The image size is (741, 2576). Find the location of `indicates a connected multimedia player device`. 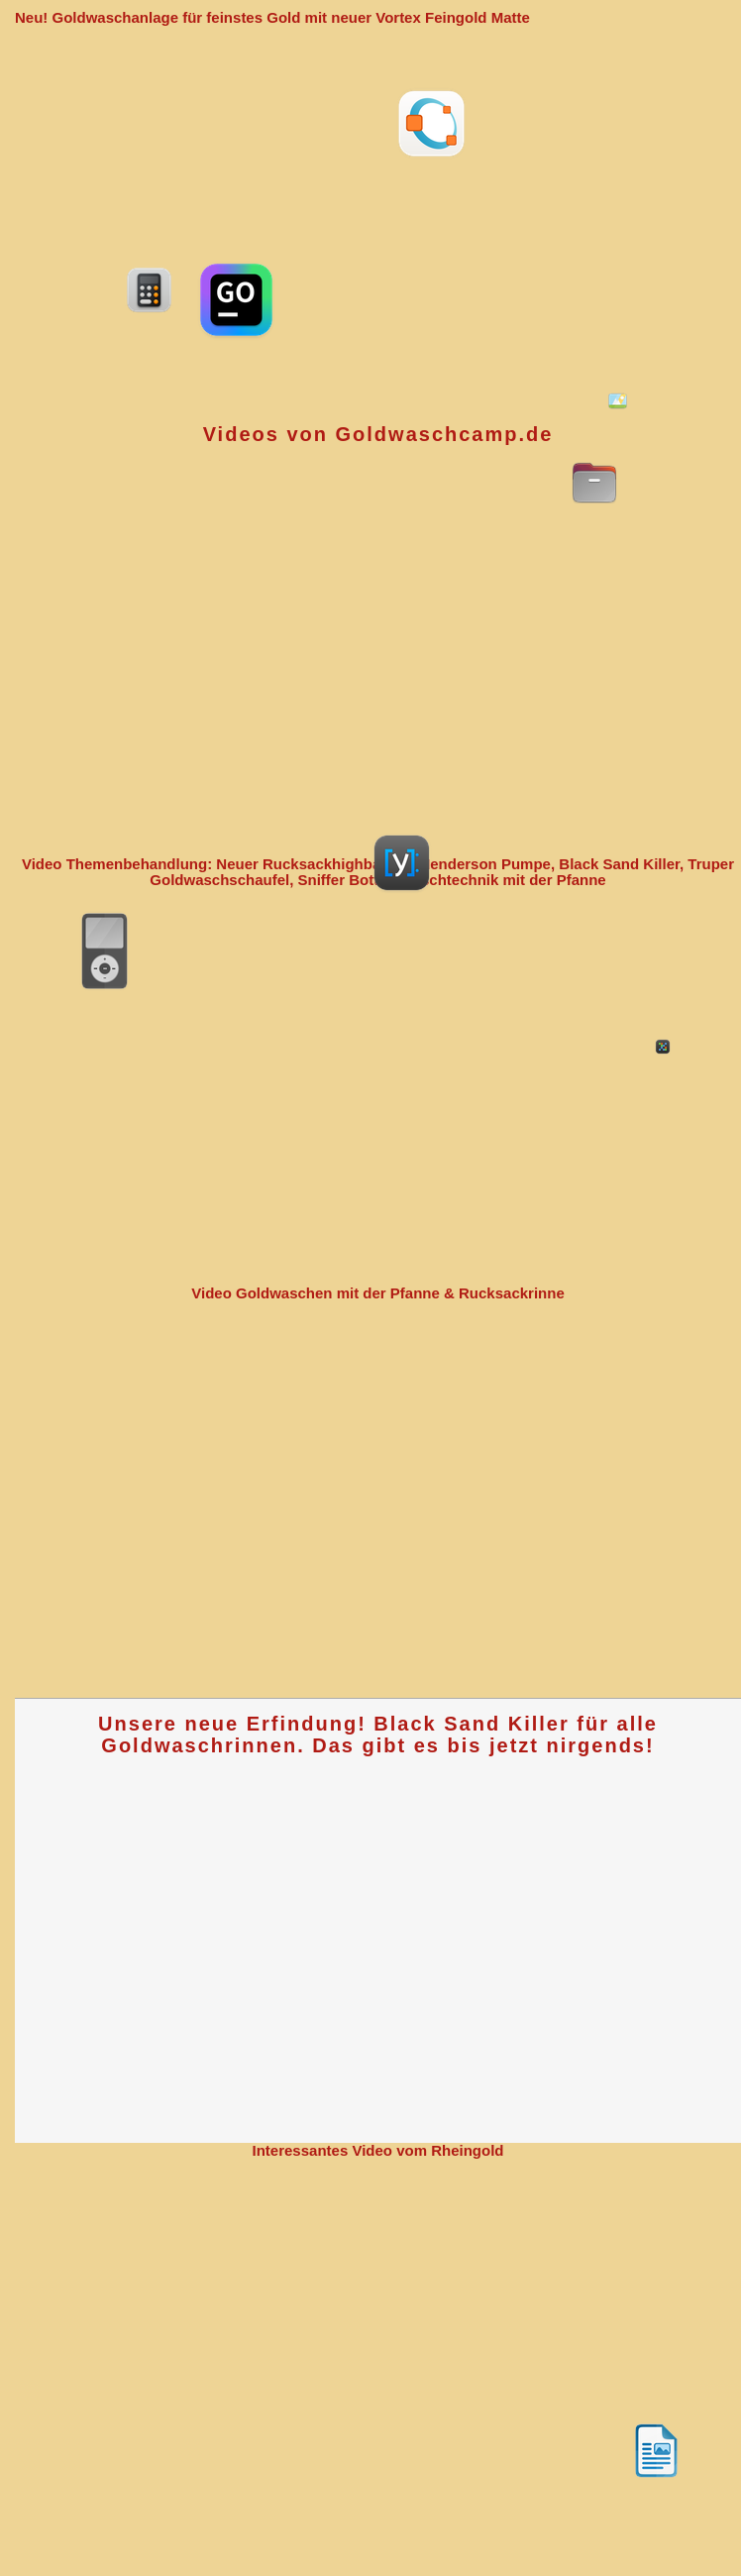

indicates a connected multimedia player device is located at coordinates (104, 951).